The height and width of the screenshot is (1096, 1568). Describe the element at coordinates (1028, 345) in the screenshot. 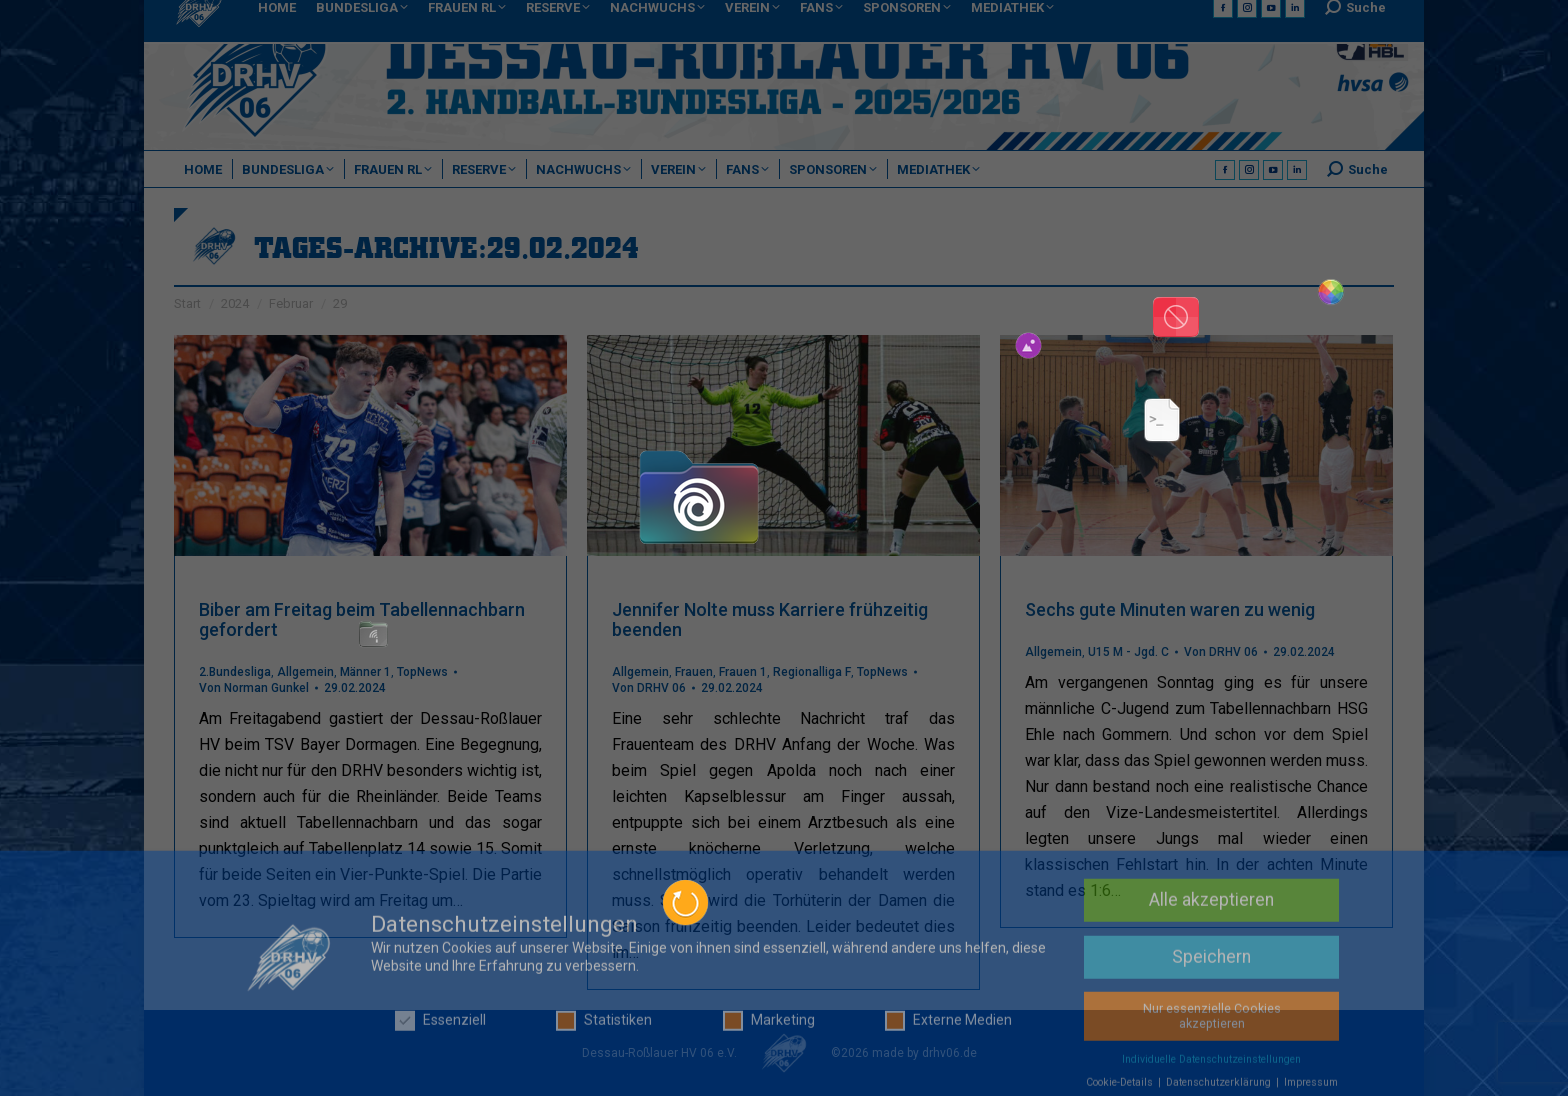

I see `indicates photo or image content` at that location.